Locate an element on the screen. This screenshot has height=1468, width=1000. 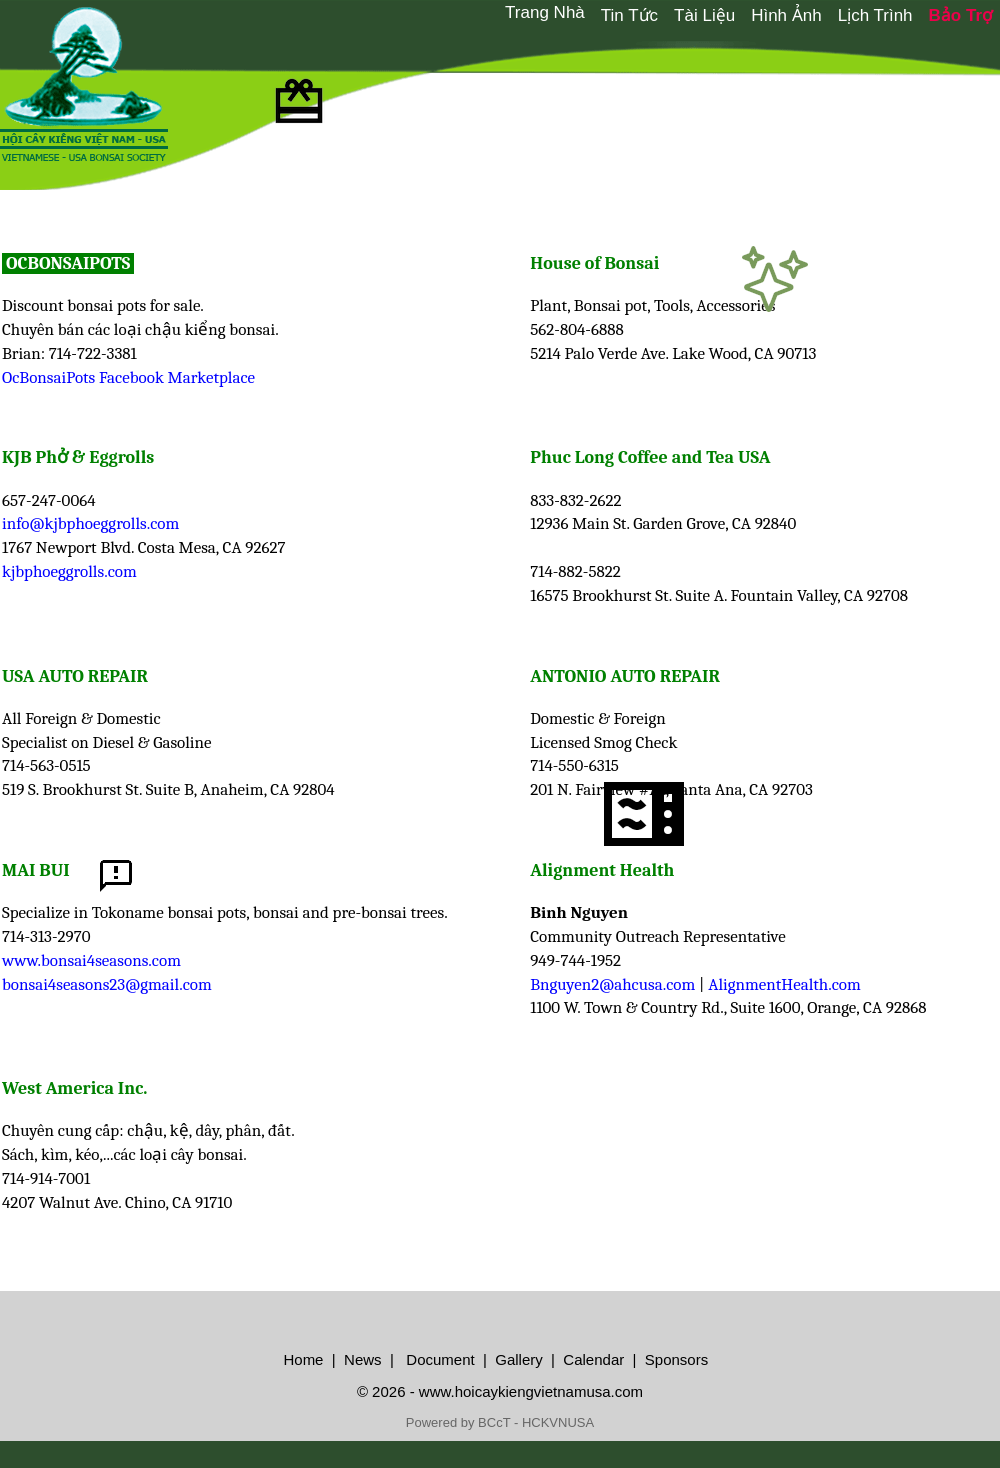
access microwave controls or settings is located at coordinates (644, 814).